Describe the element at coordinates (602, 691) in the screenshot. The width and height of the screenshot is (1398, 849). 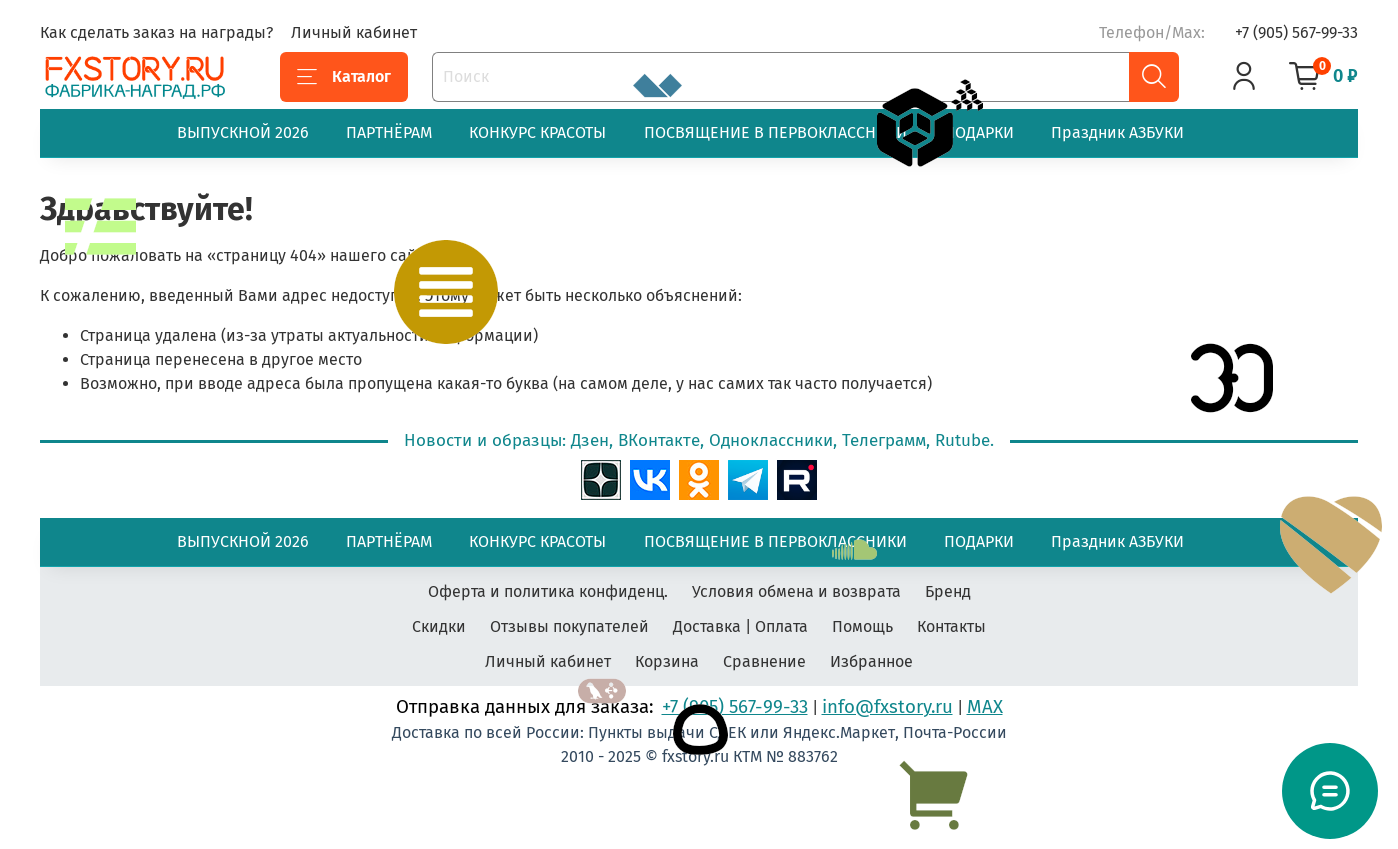
I see `LangGraph platform or integration` at that location.